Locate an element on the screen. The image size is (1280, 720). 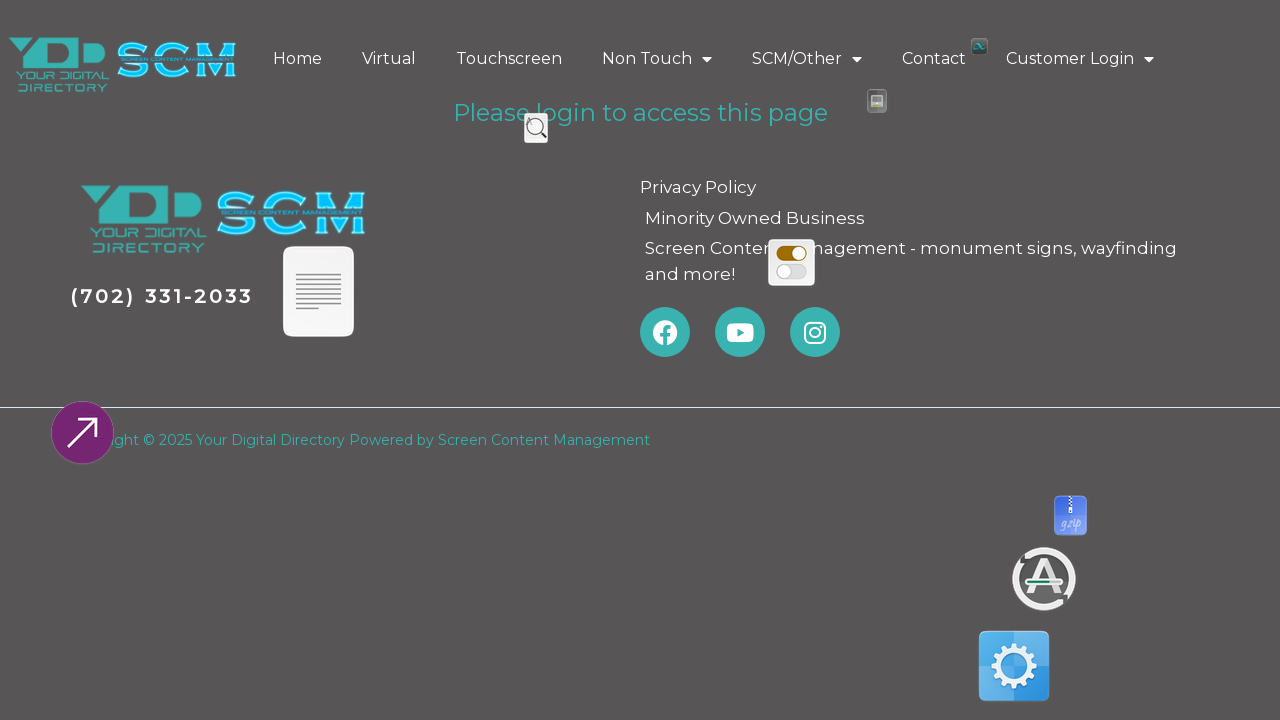
open system software update application is located at coordinates (1044, 579).